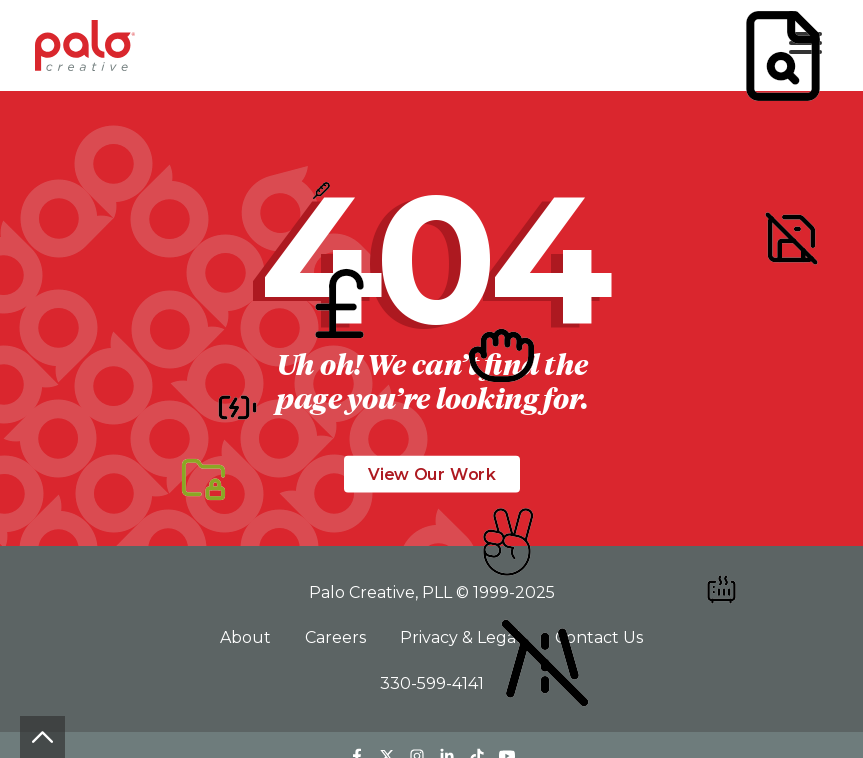 The image size is (863, 758). I want to click on drag to reorder items, so click(501, 349).